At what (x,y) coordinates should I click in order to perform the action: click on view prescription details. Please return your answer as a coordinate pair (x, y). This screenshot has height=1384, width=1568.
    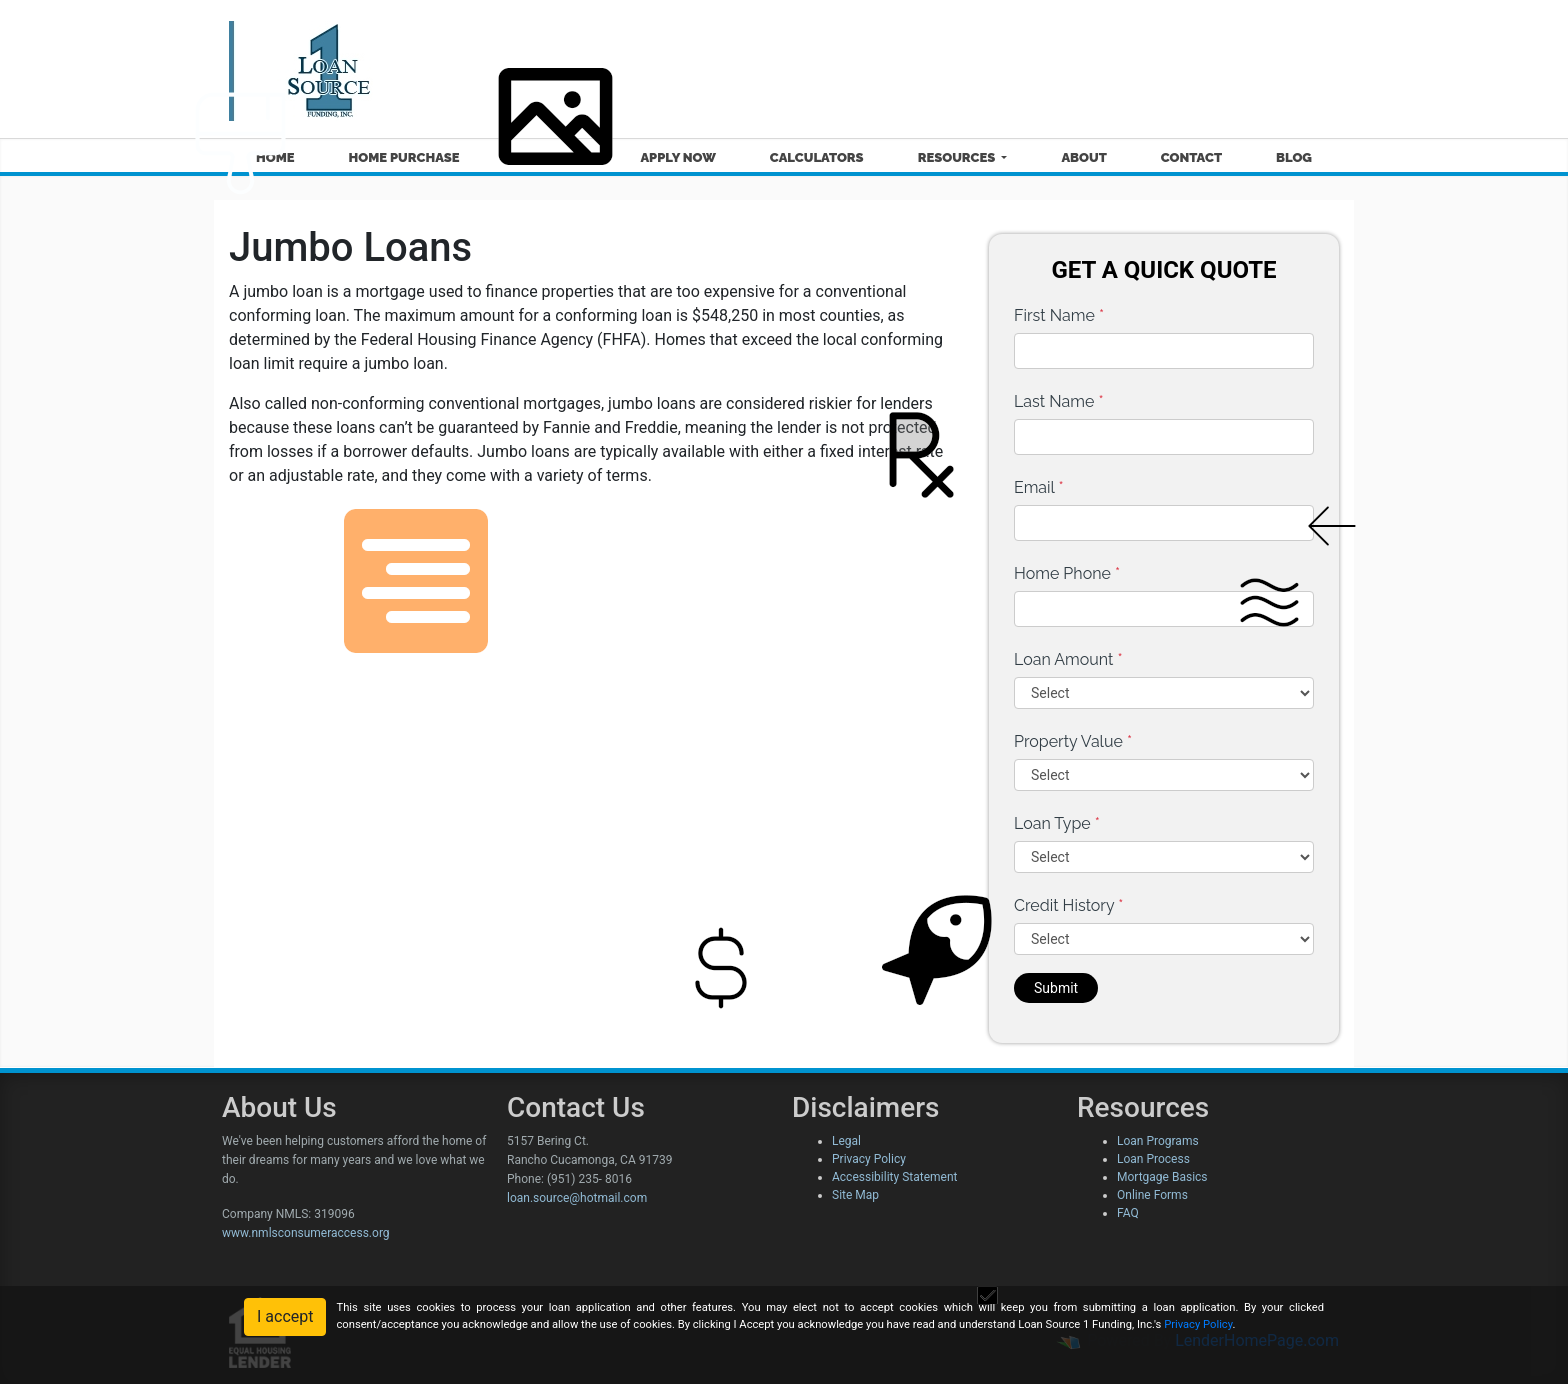
    Looking at the image, I should click on (918, 455).